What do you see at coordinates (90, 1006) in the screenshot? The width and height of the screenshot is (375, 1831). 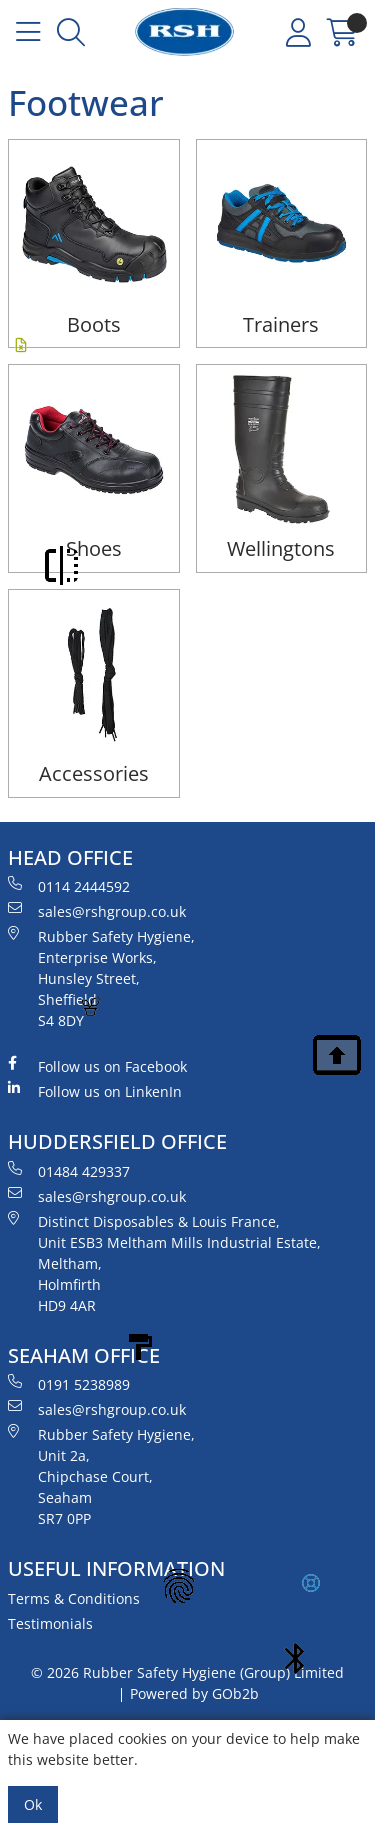 I see `access plant care or gardening features` at bounding box center [90, 1006].